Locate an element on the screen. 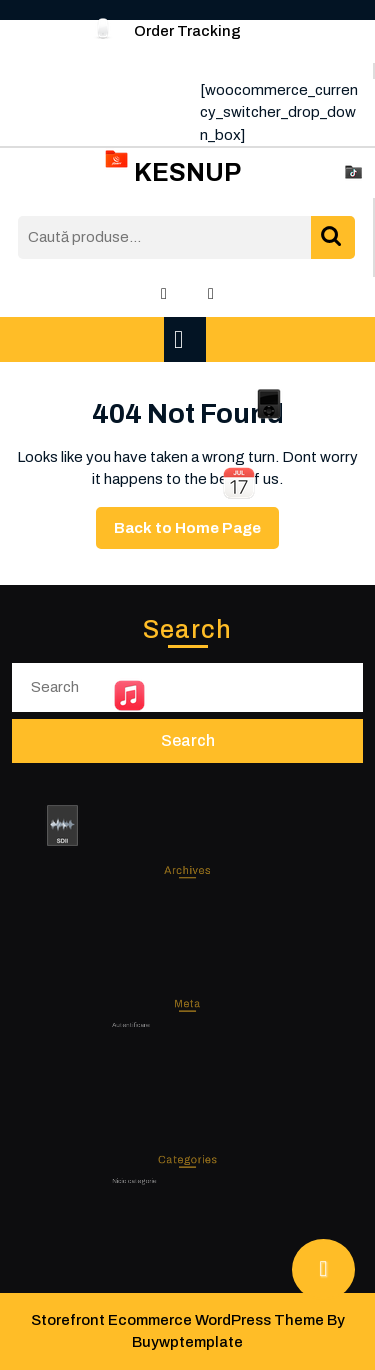 The width and height of the screenshot is (375, 1370). folder containing jQuery library files is located at coordinates (116, 159).